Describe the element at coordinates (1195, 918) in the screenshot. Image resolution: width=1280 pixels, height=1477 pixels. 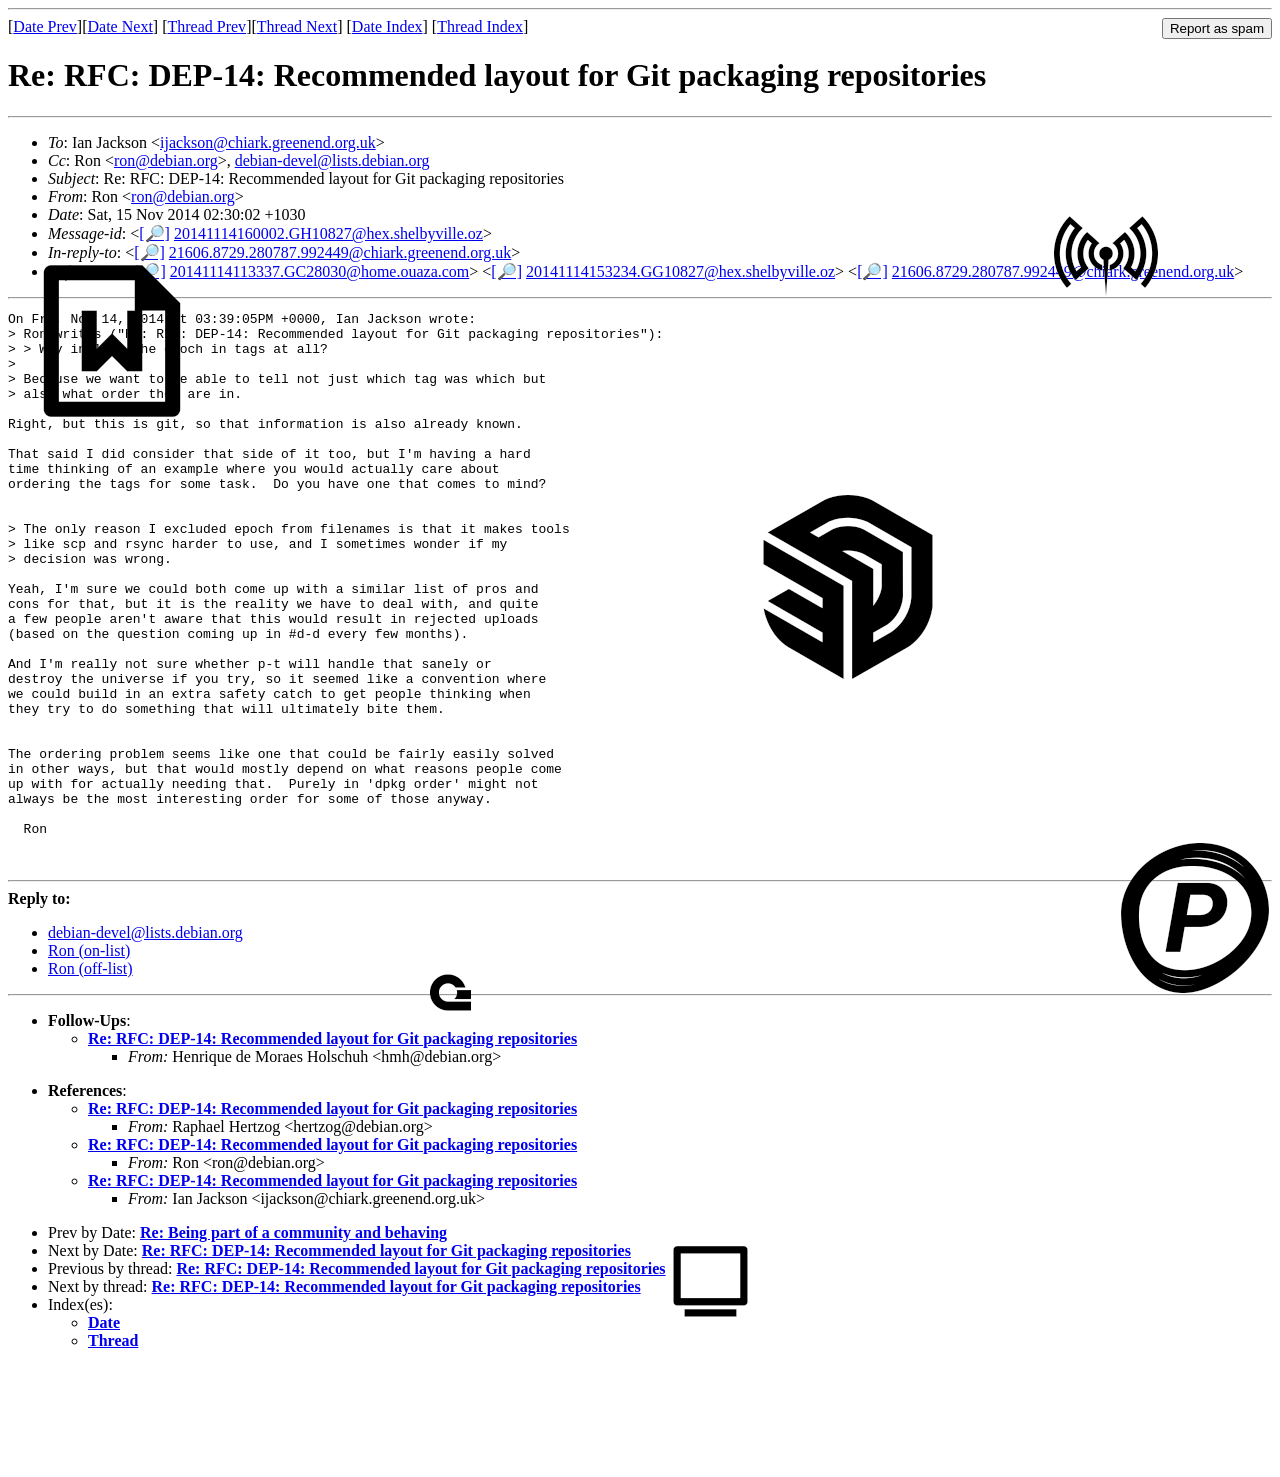
I see `open Paperspace cloud computing platform` at that location.